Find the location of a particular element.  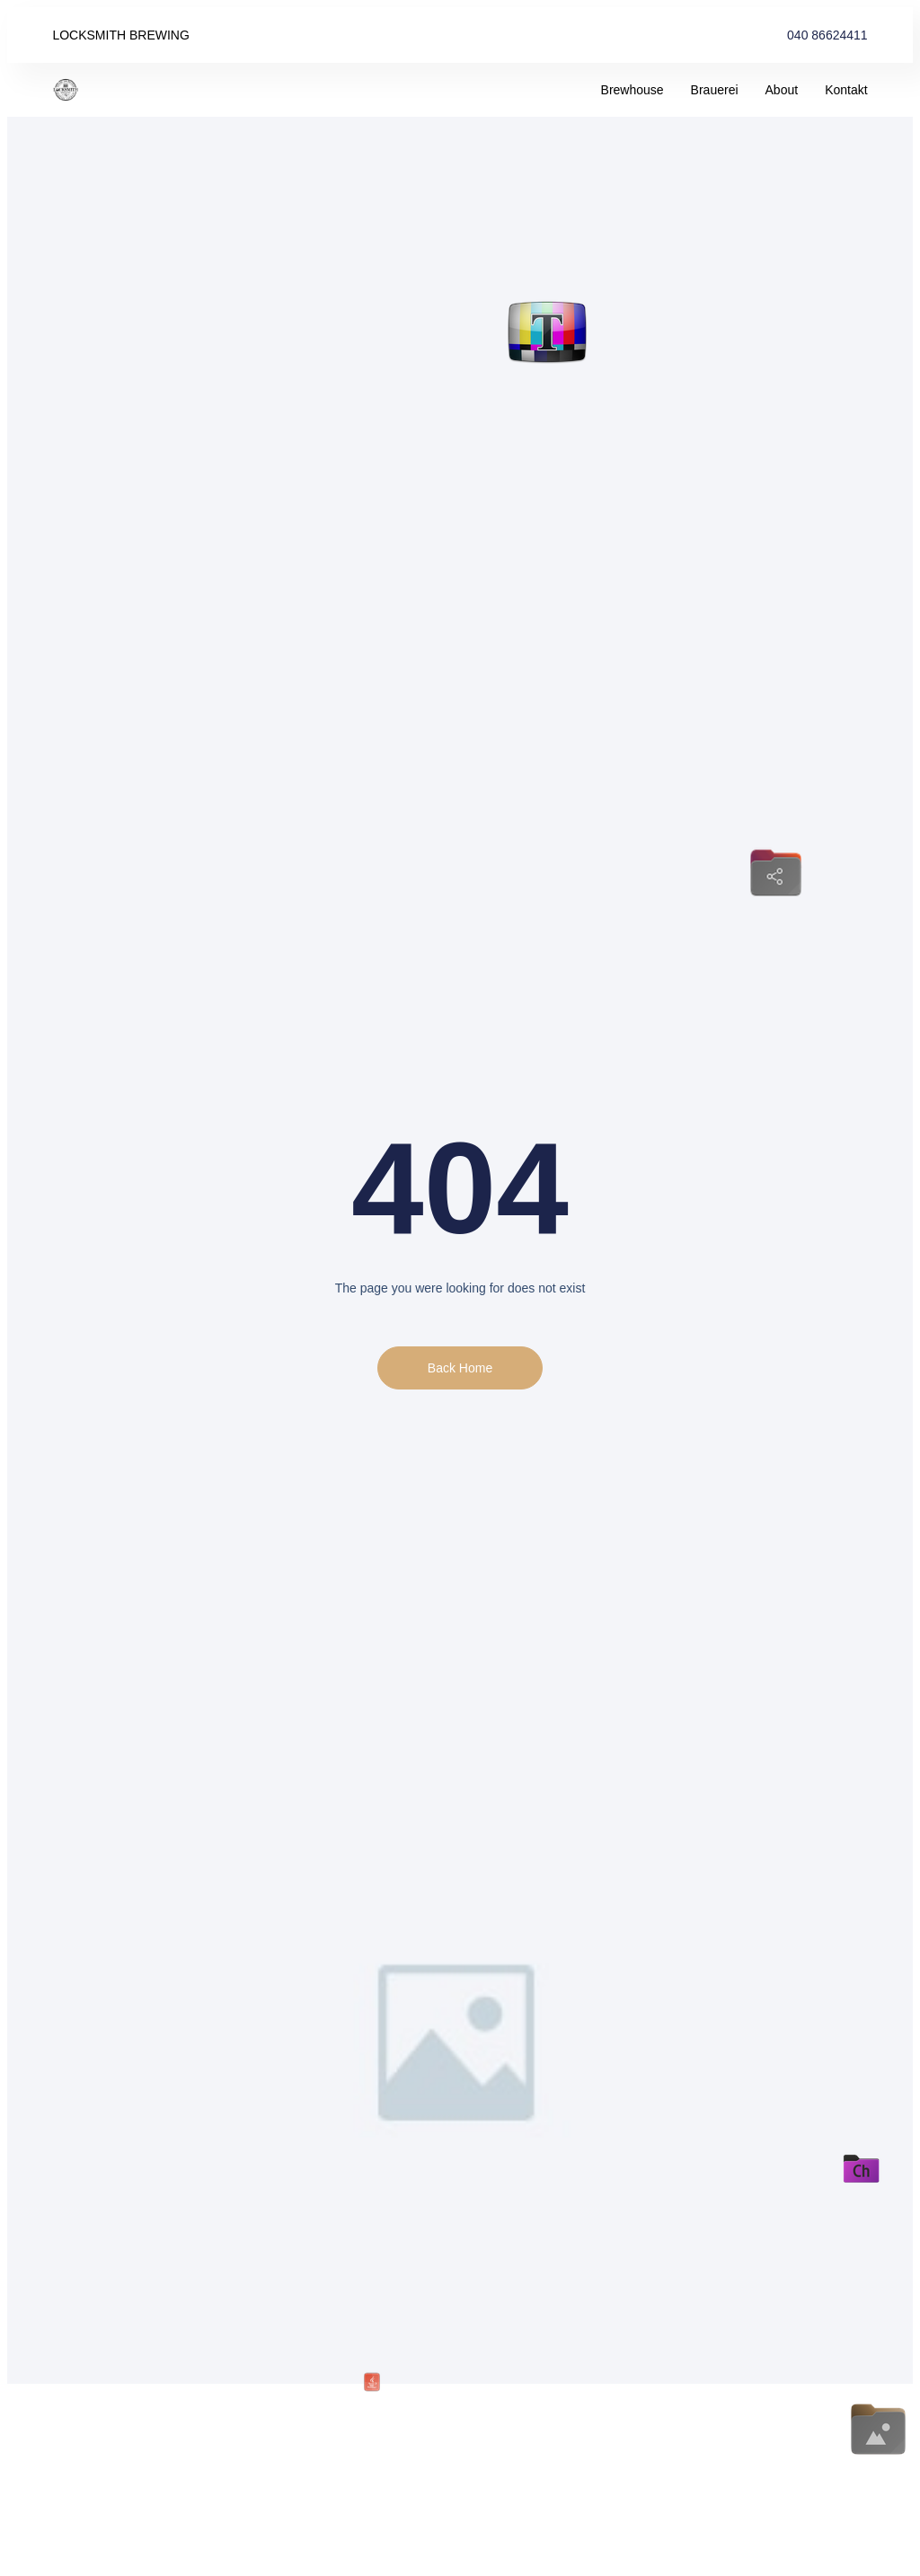

open your public shared folder is located at coordinates (775, 872).